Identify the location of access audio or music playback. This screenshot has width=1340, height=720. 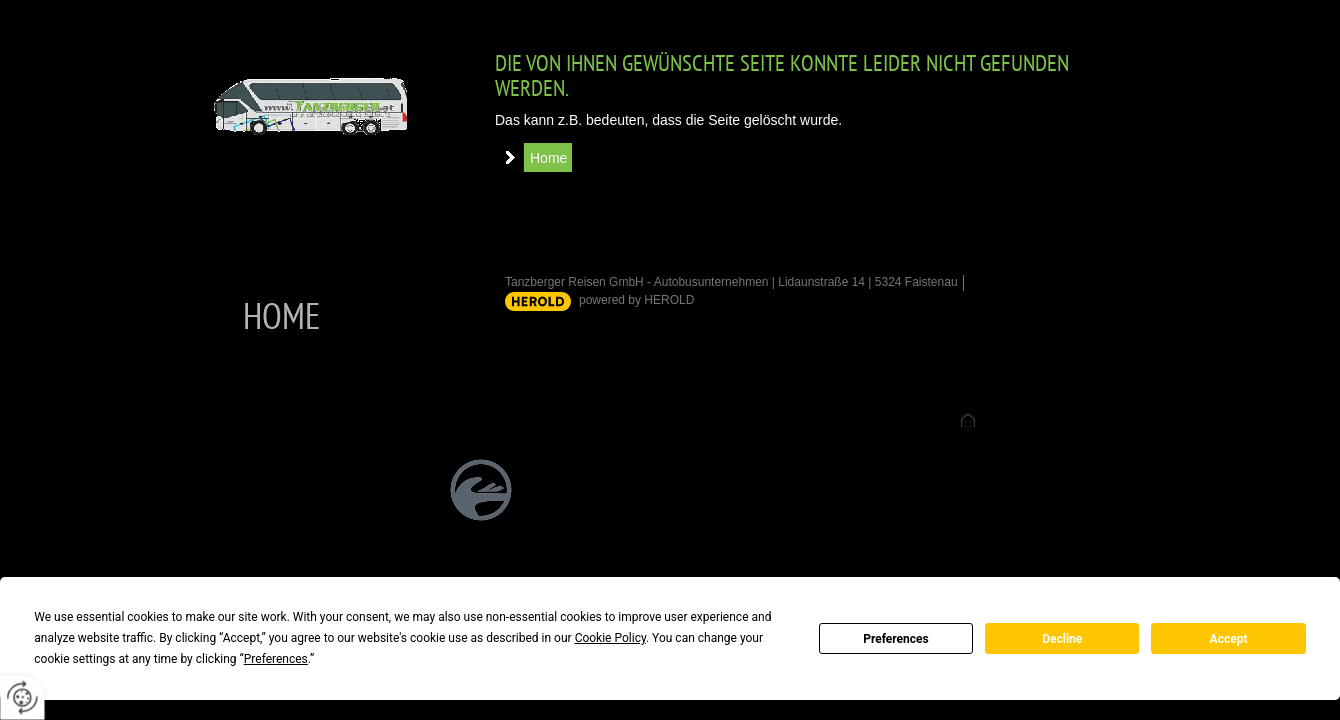
(968, 421).